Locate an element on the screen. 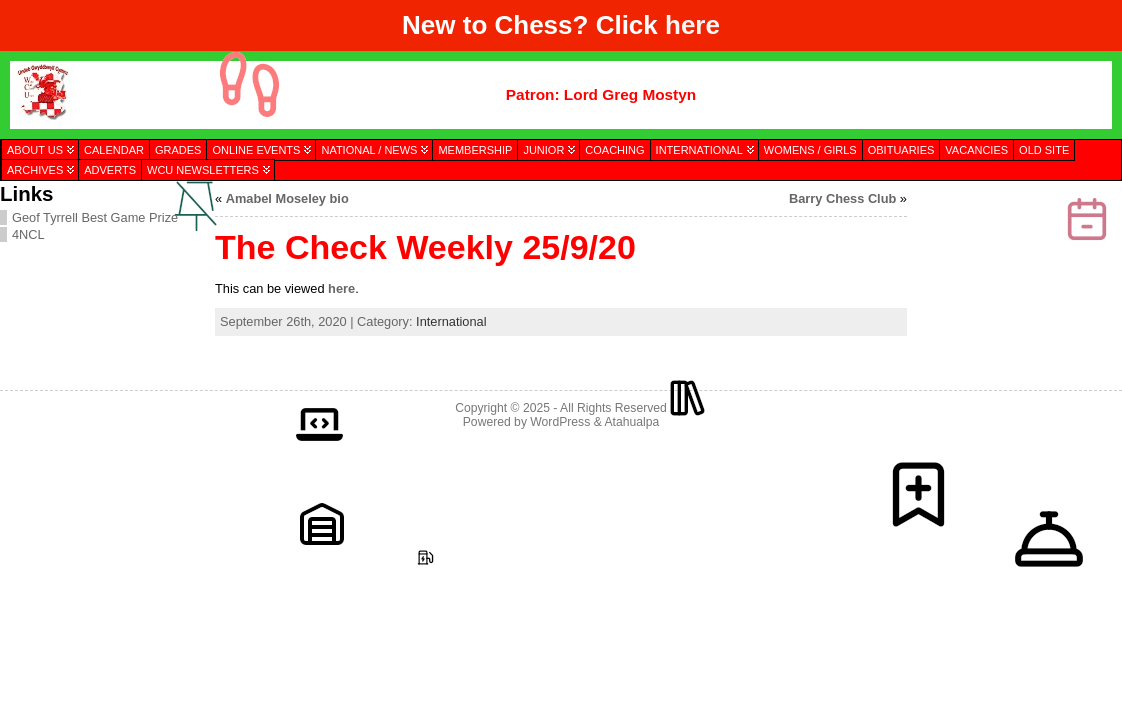 The width and height of the screenshot is (1122, 720). find nearby electric vehicle charging stations is located at coordinates (425, 557).